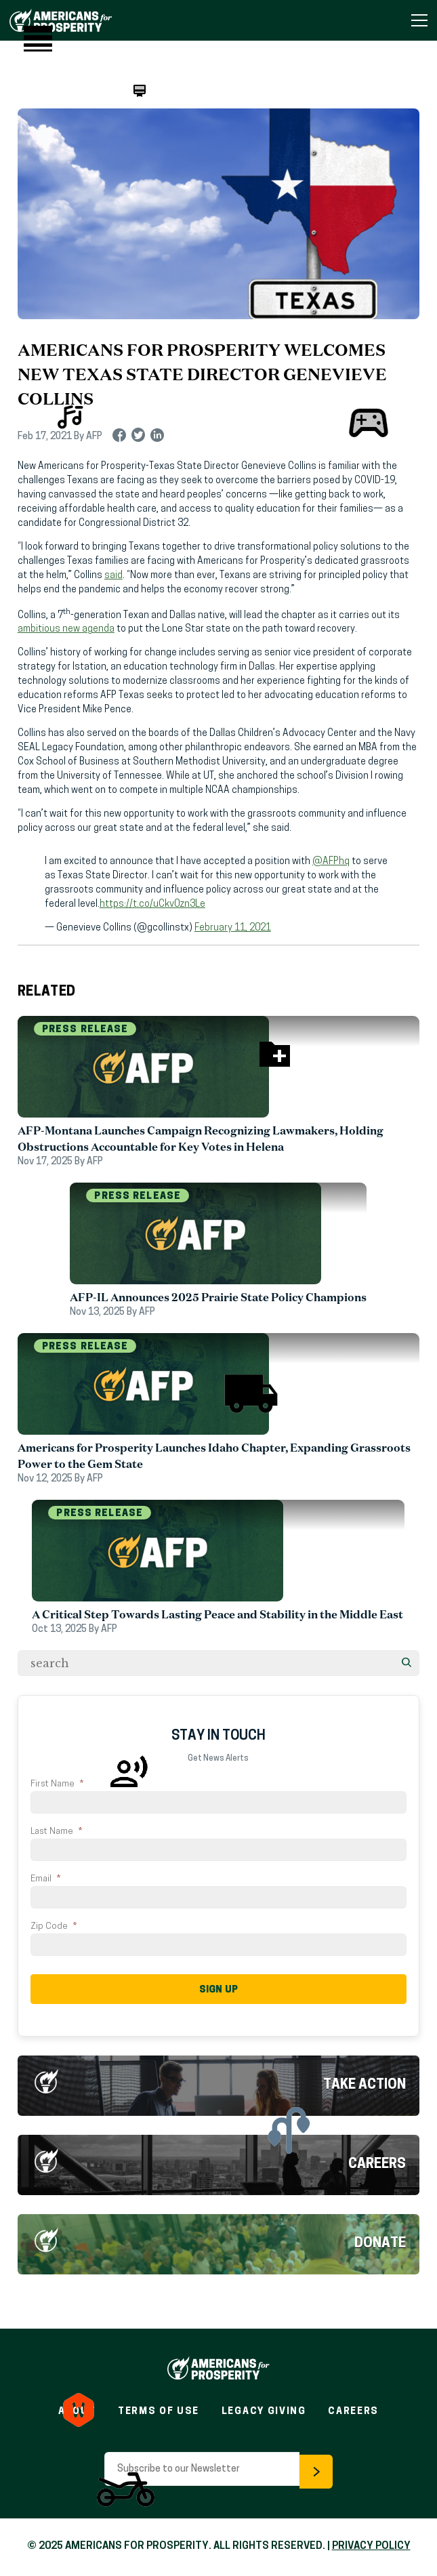 This screenshot has height=2576, width=437. I want to click on activate voice recording or dictation, so click(129, 1772).